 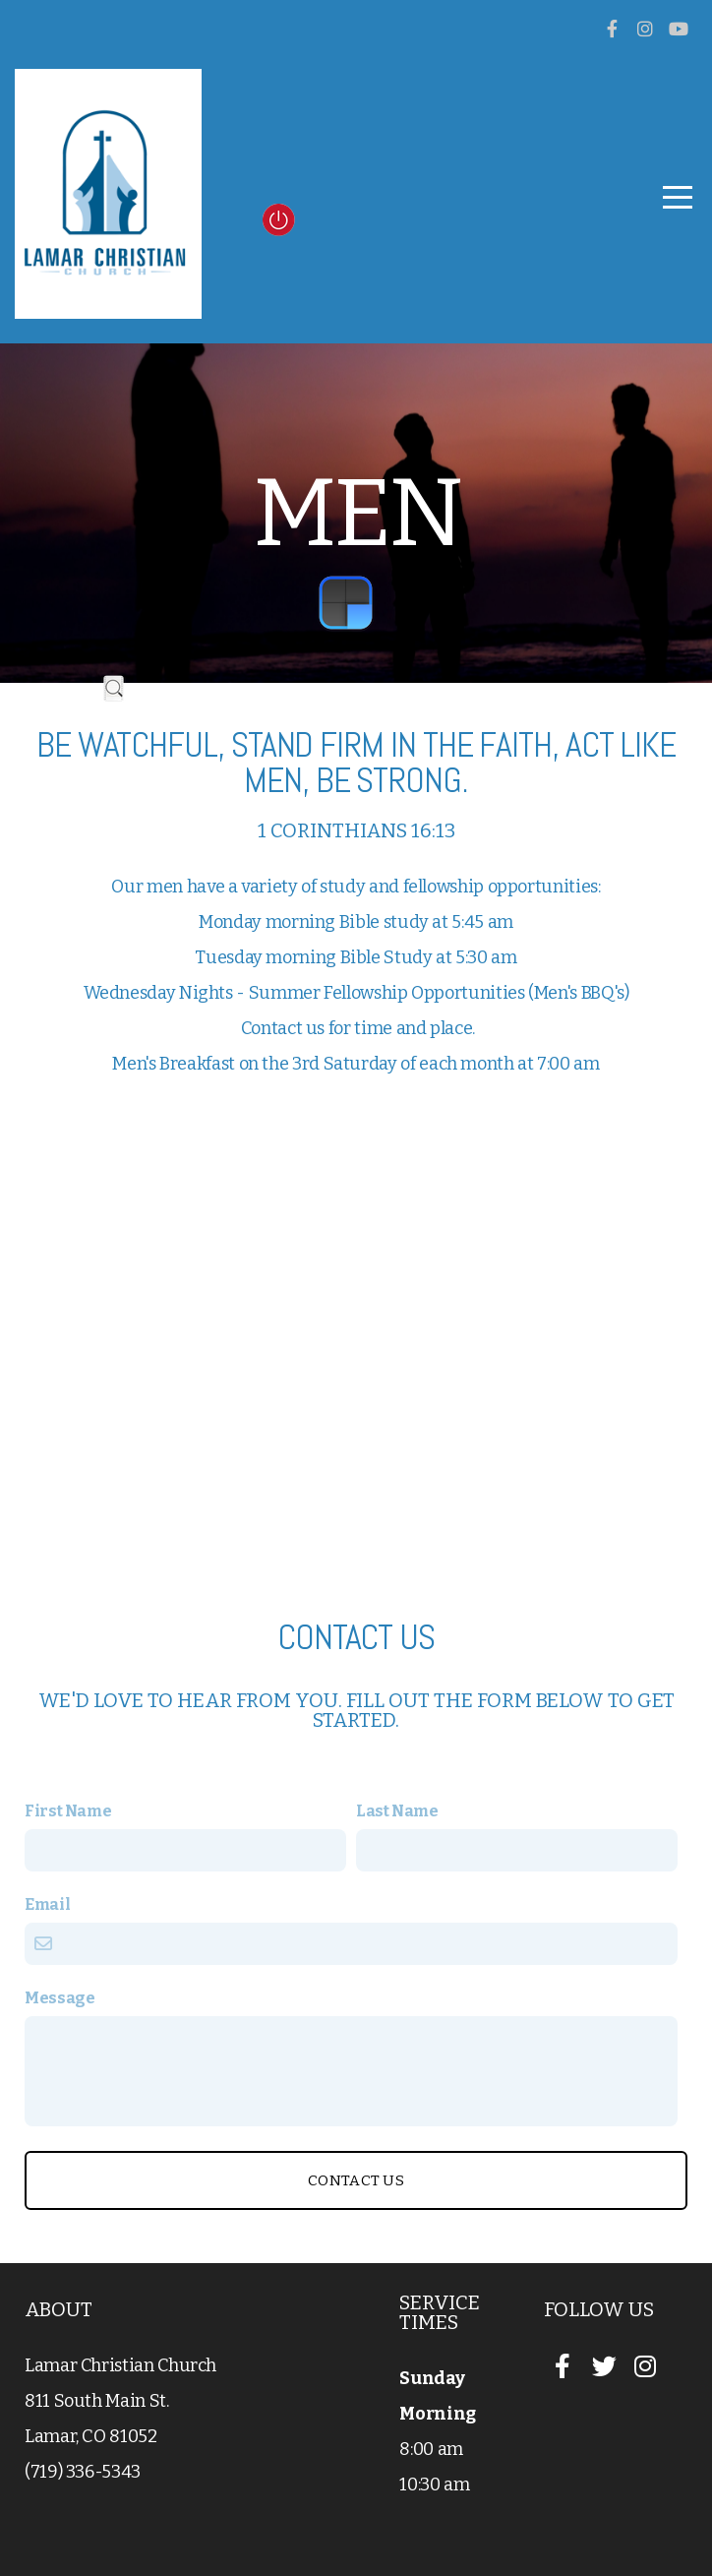 What do you see at coordinates (345, 602) in the screenshot?
I see `switch to workspace in bottom-right position` at bounding box center [345, 602].